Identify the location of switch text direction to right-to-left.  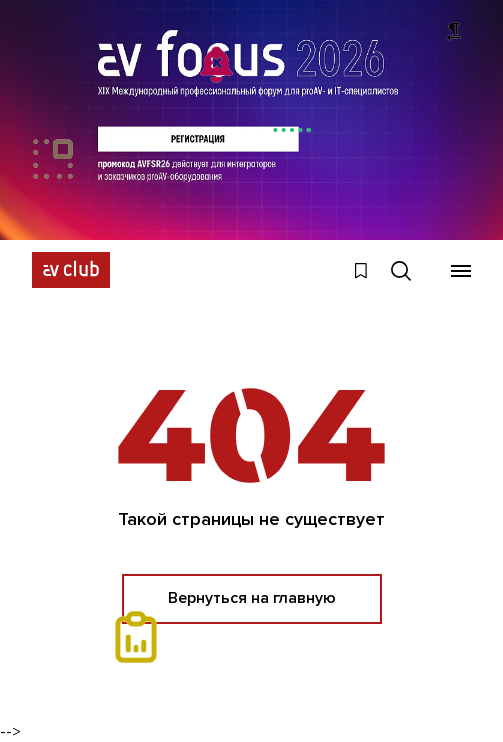
(454, 32).